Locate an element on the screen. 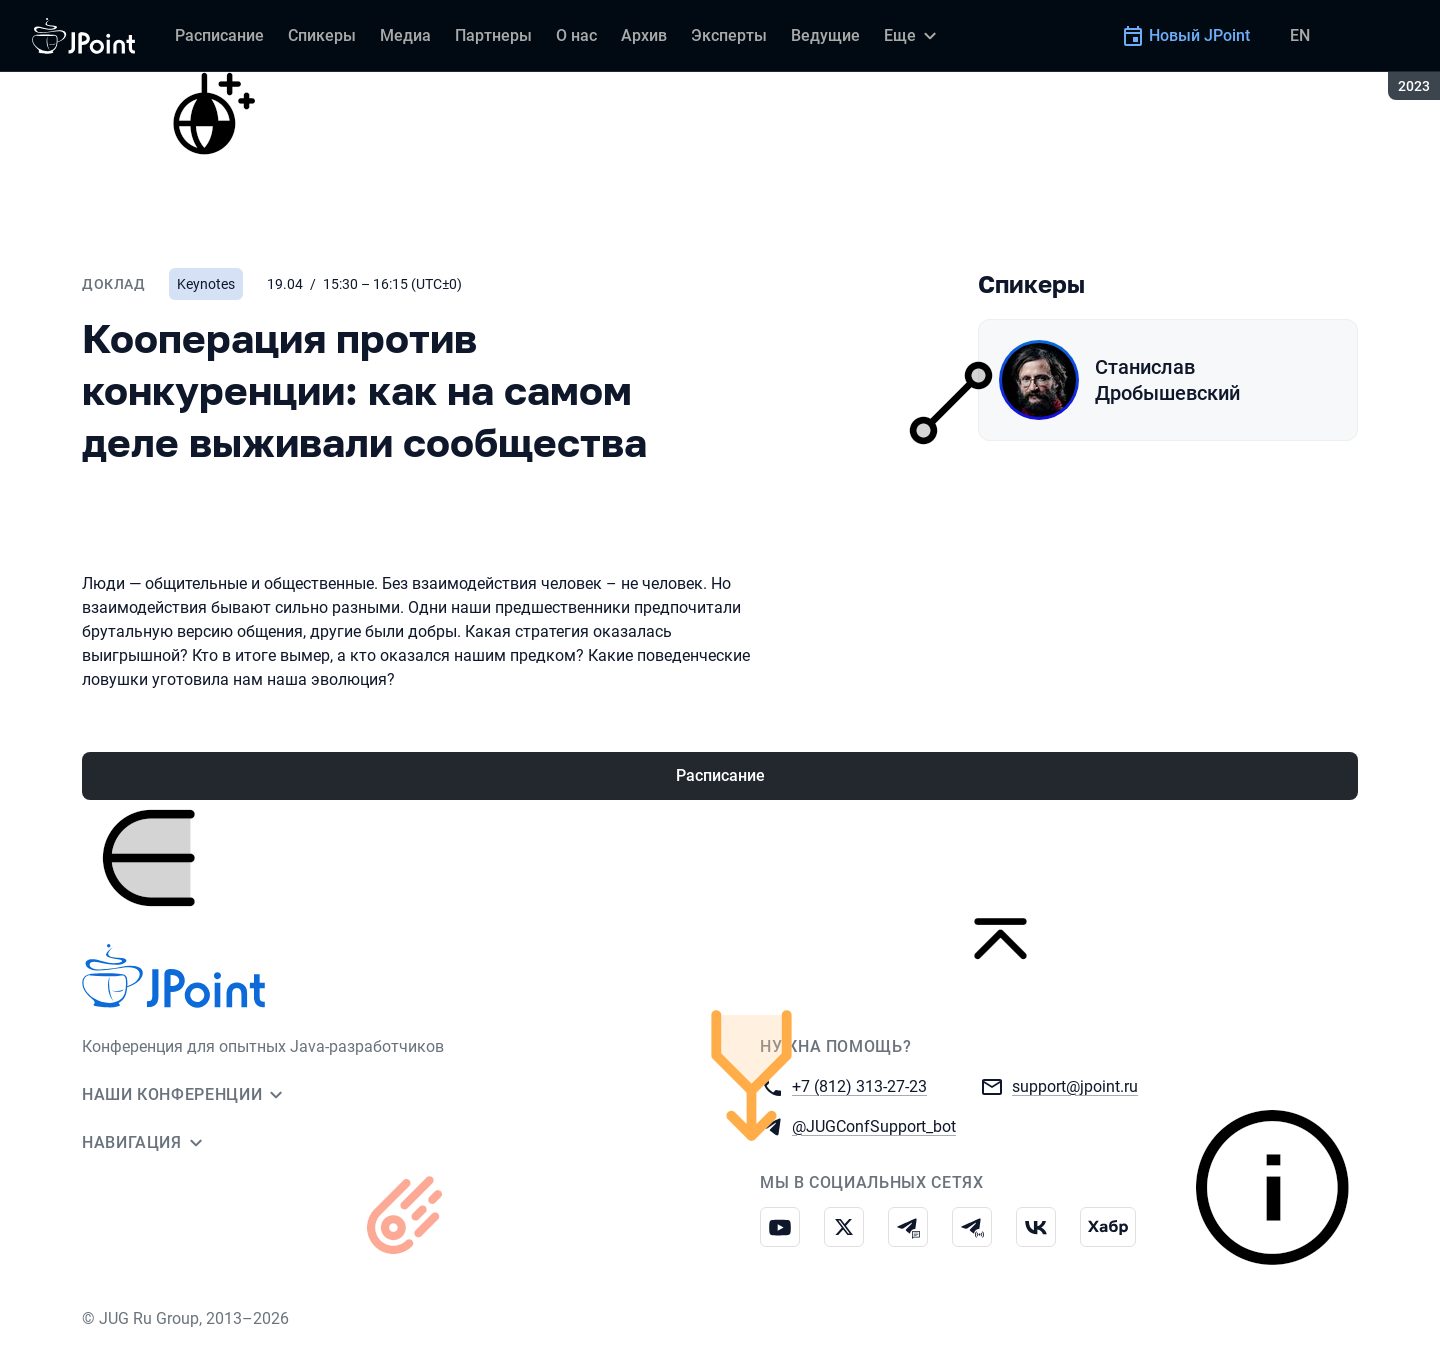  indicates a trending or viral item is located at coordinates (404, 1216).